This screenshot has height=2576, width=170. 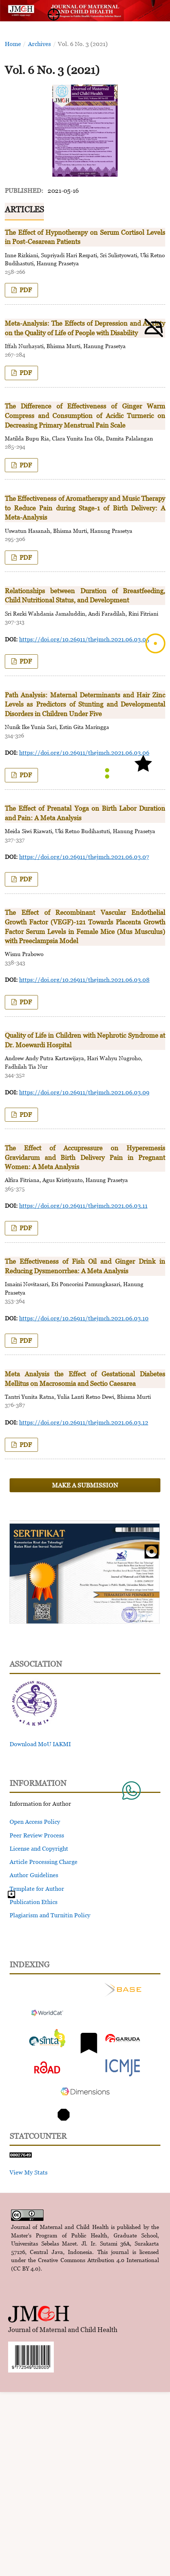 I want to click on access more options or actions, so click(x=107, y=773).